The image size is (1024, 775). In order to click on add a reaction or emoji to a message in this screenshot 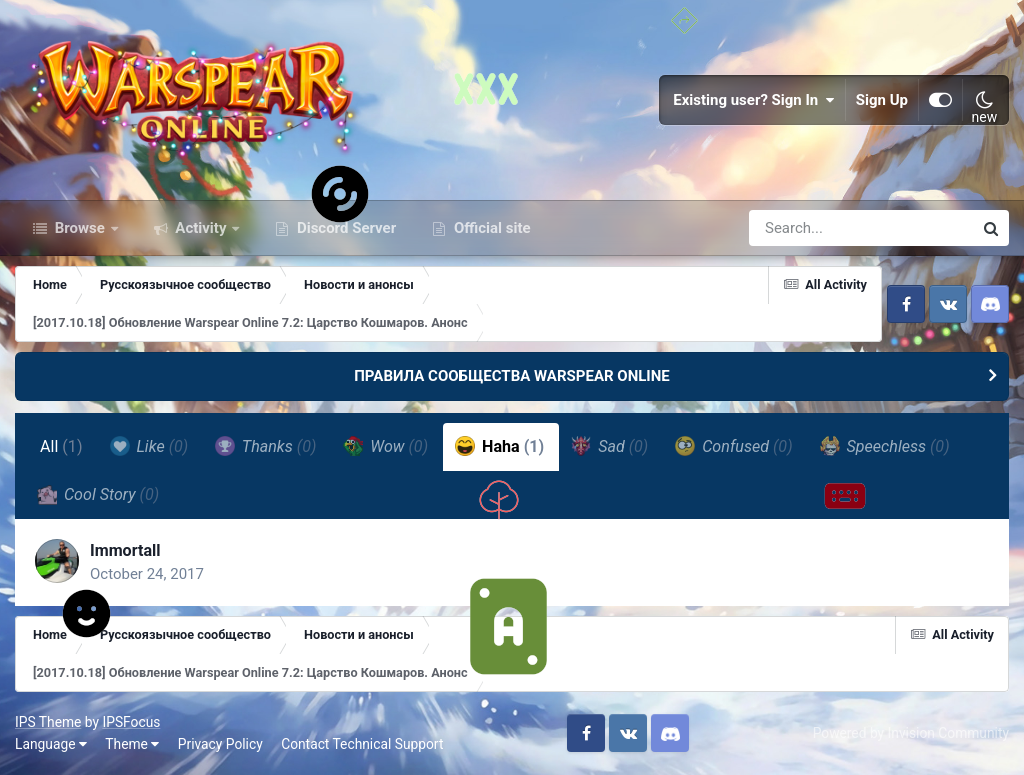, I will do `click(86, 613)`.